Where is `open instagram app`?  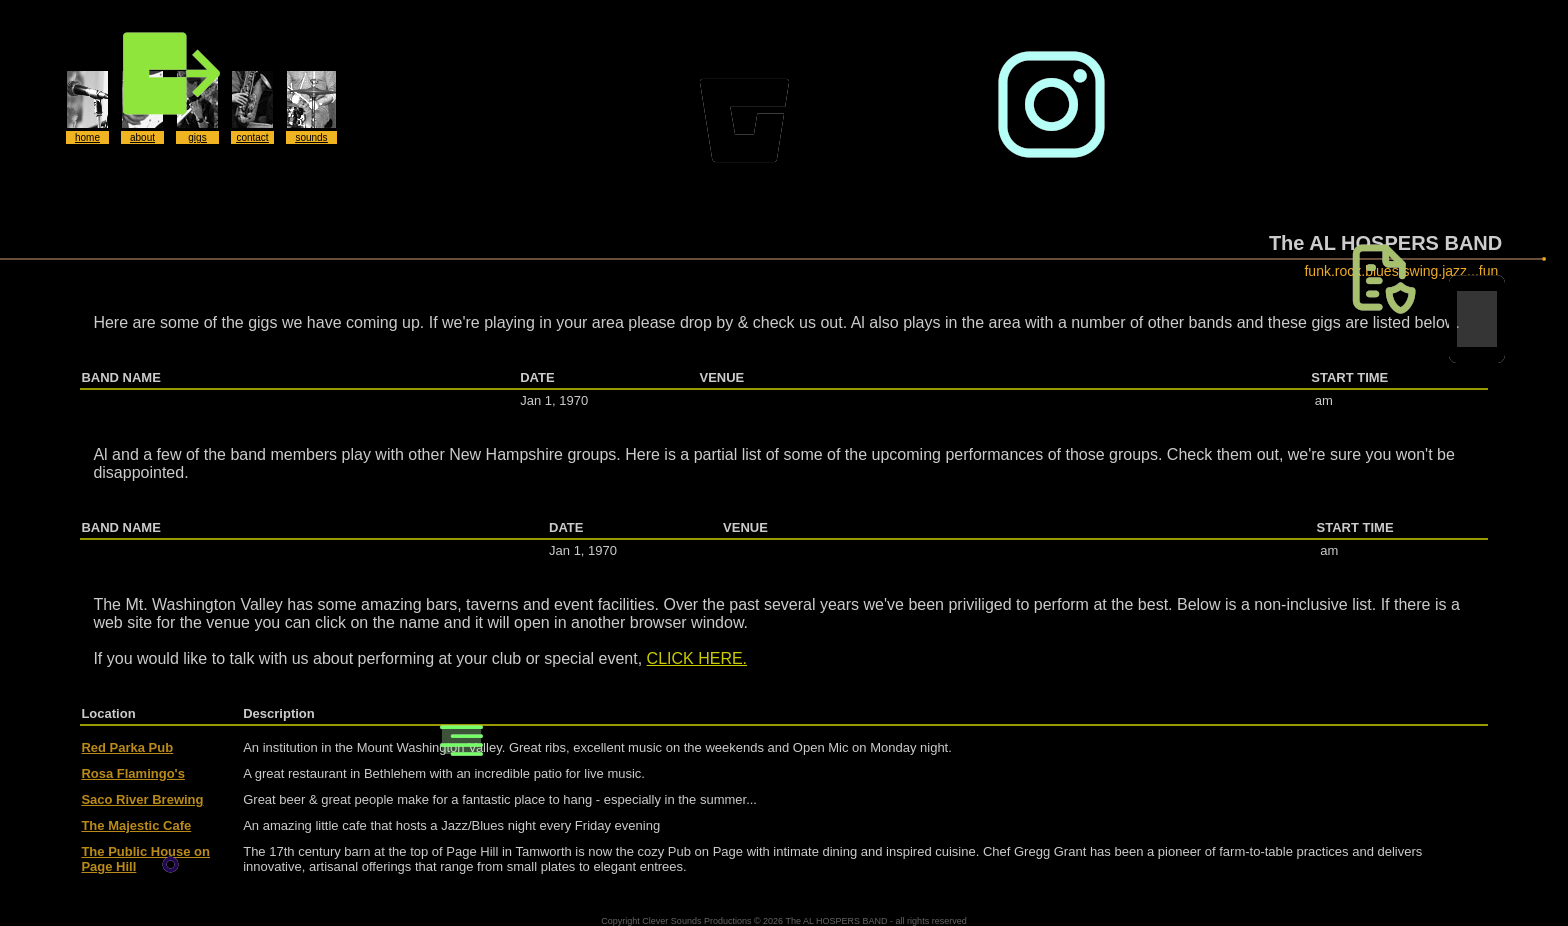 open instagram app is located at coordinates (1051, 104).